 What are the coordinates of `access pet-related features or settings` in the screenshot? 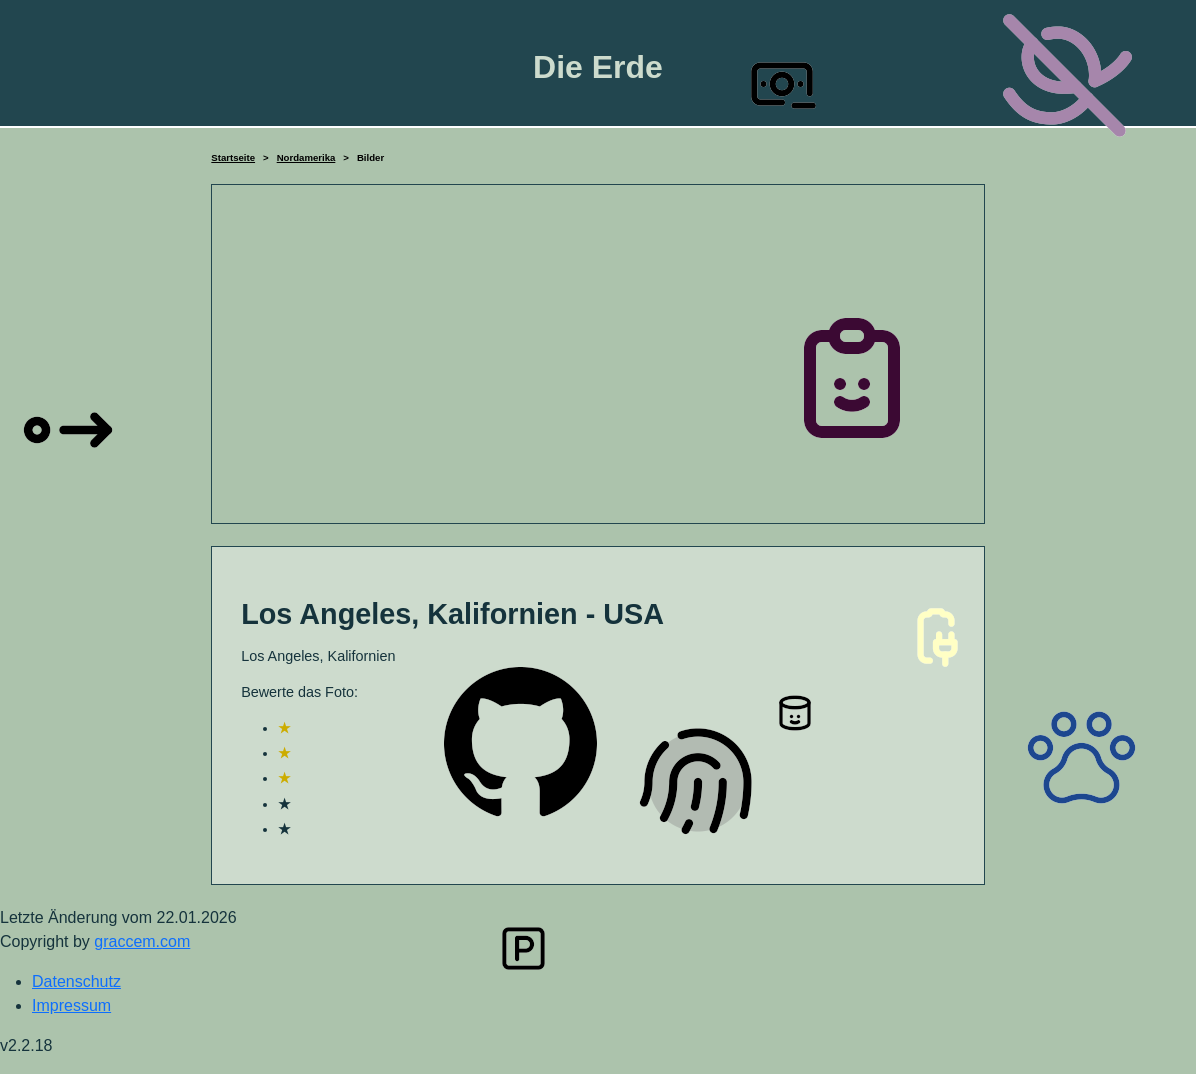 It's located at (1081, 757).